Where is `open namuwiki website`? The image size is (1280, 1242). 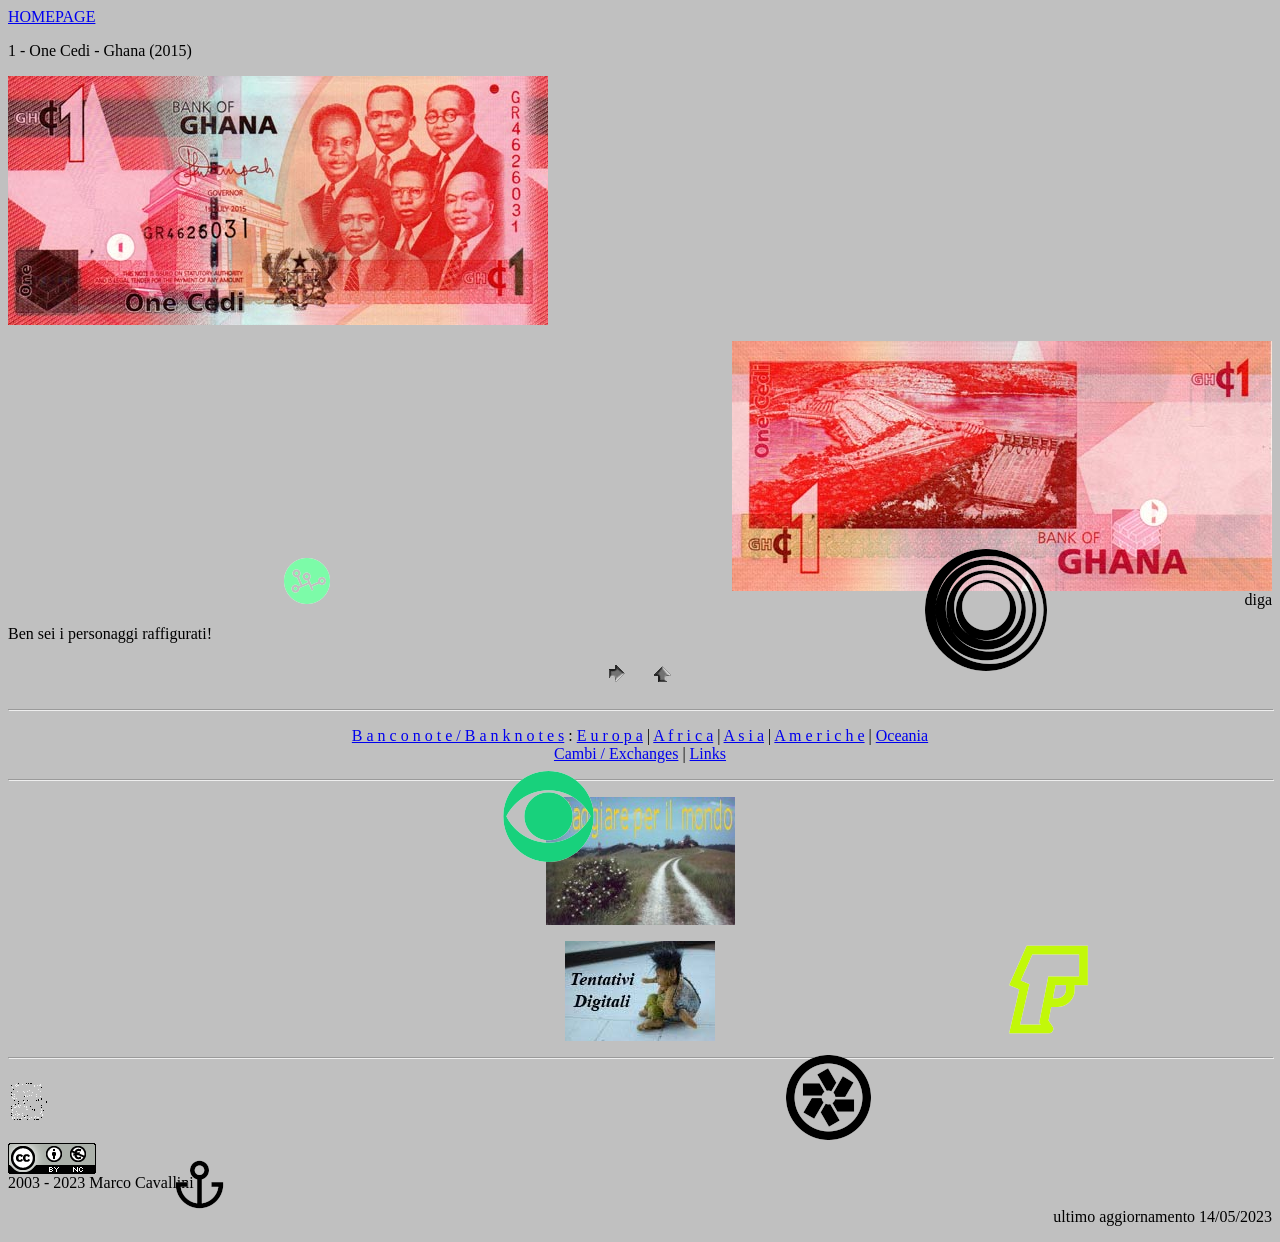
open namuwiki website is located at coordinates (307, 581).